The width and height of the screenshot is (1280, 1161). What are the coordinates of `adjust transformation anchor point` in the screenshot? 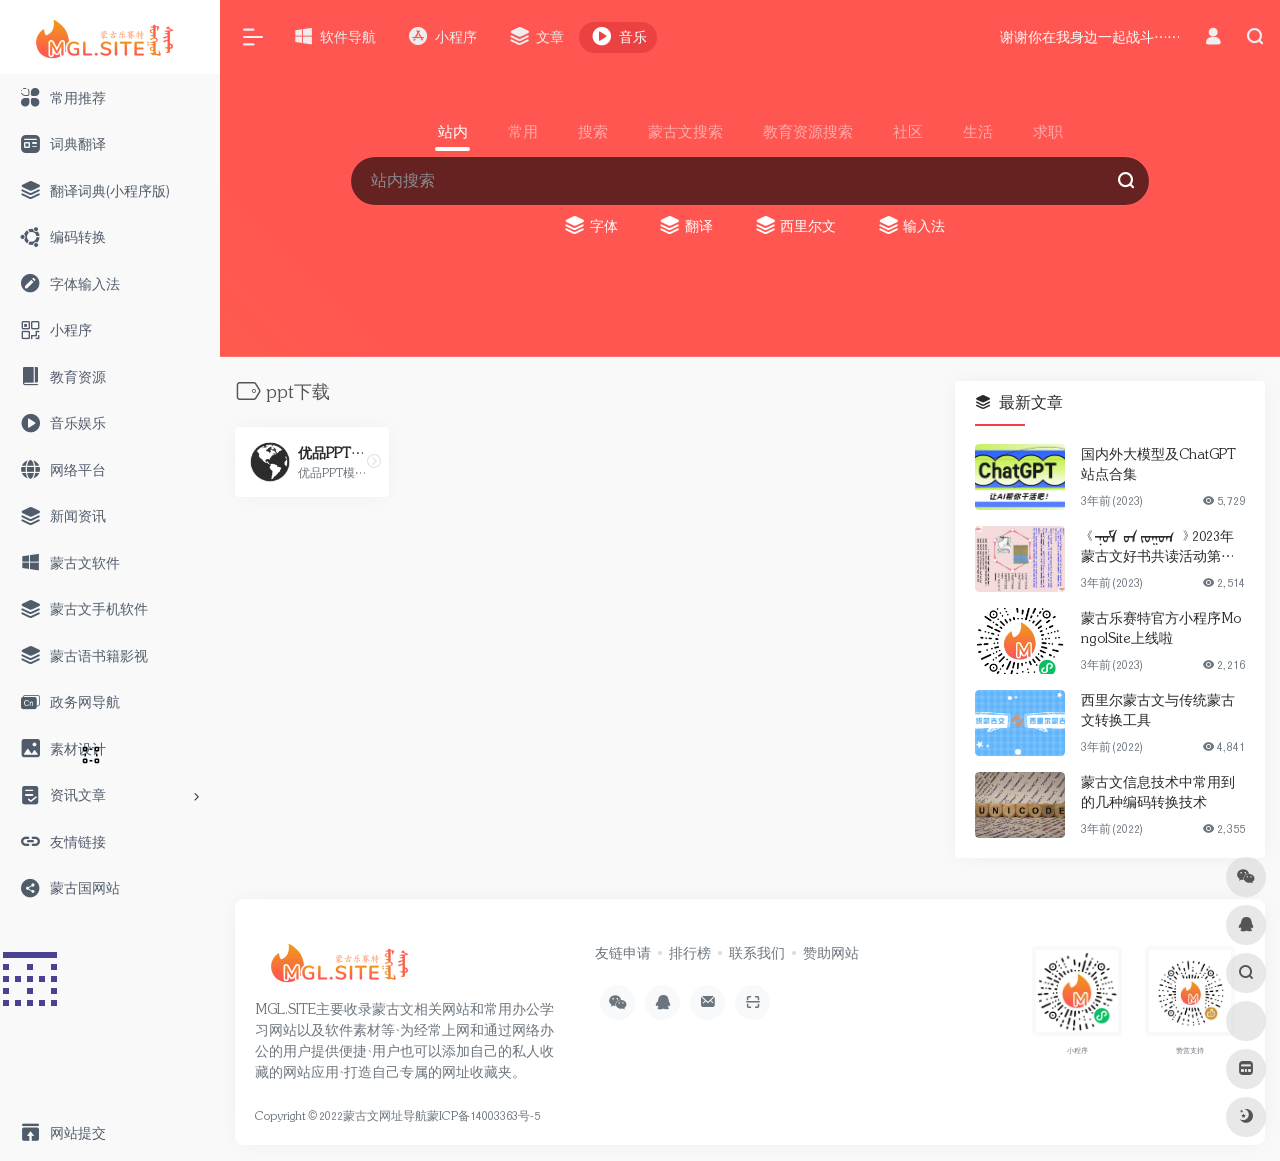 It's located at (91, 755).